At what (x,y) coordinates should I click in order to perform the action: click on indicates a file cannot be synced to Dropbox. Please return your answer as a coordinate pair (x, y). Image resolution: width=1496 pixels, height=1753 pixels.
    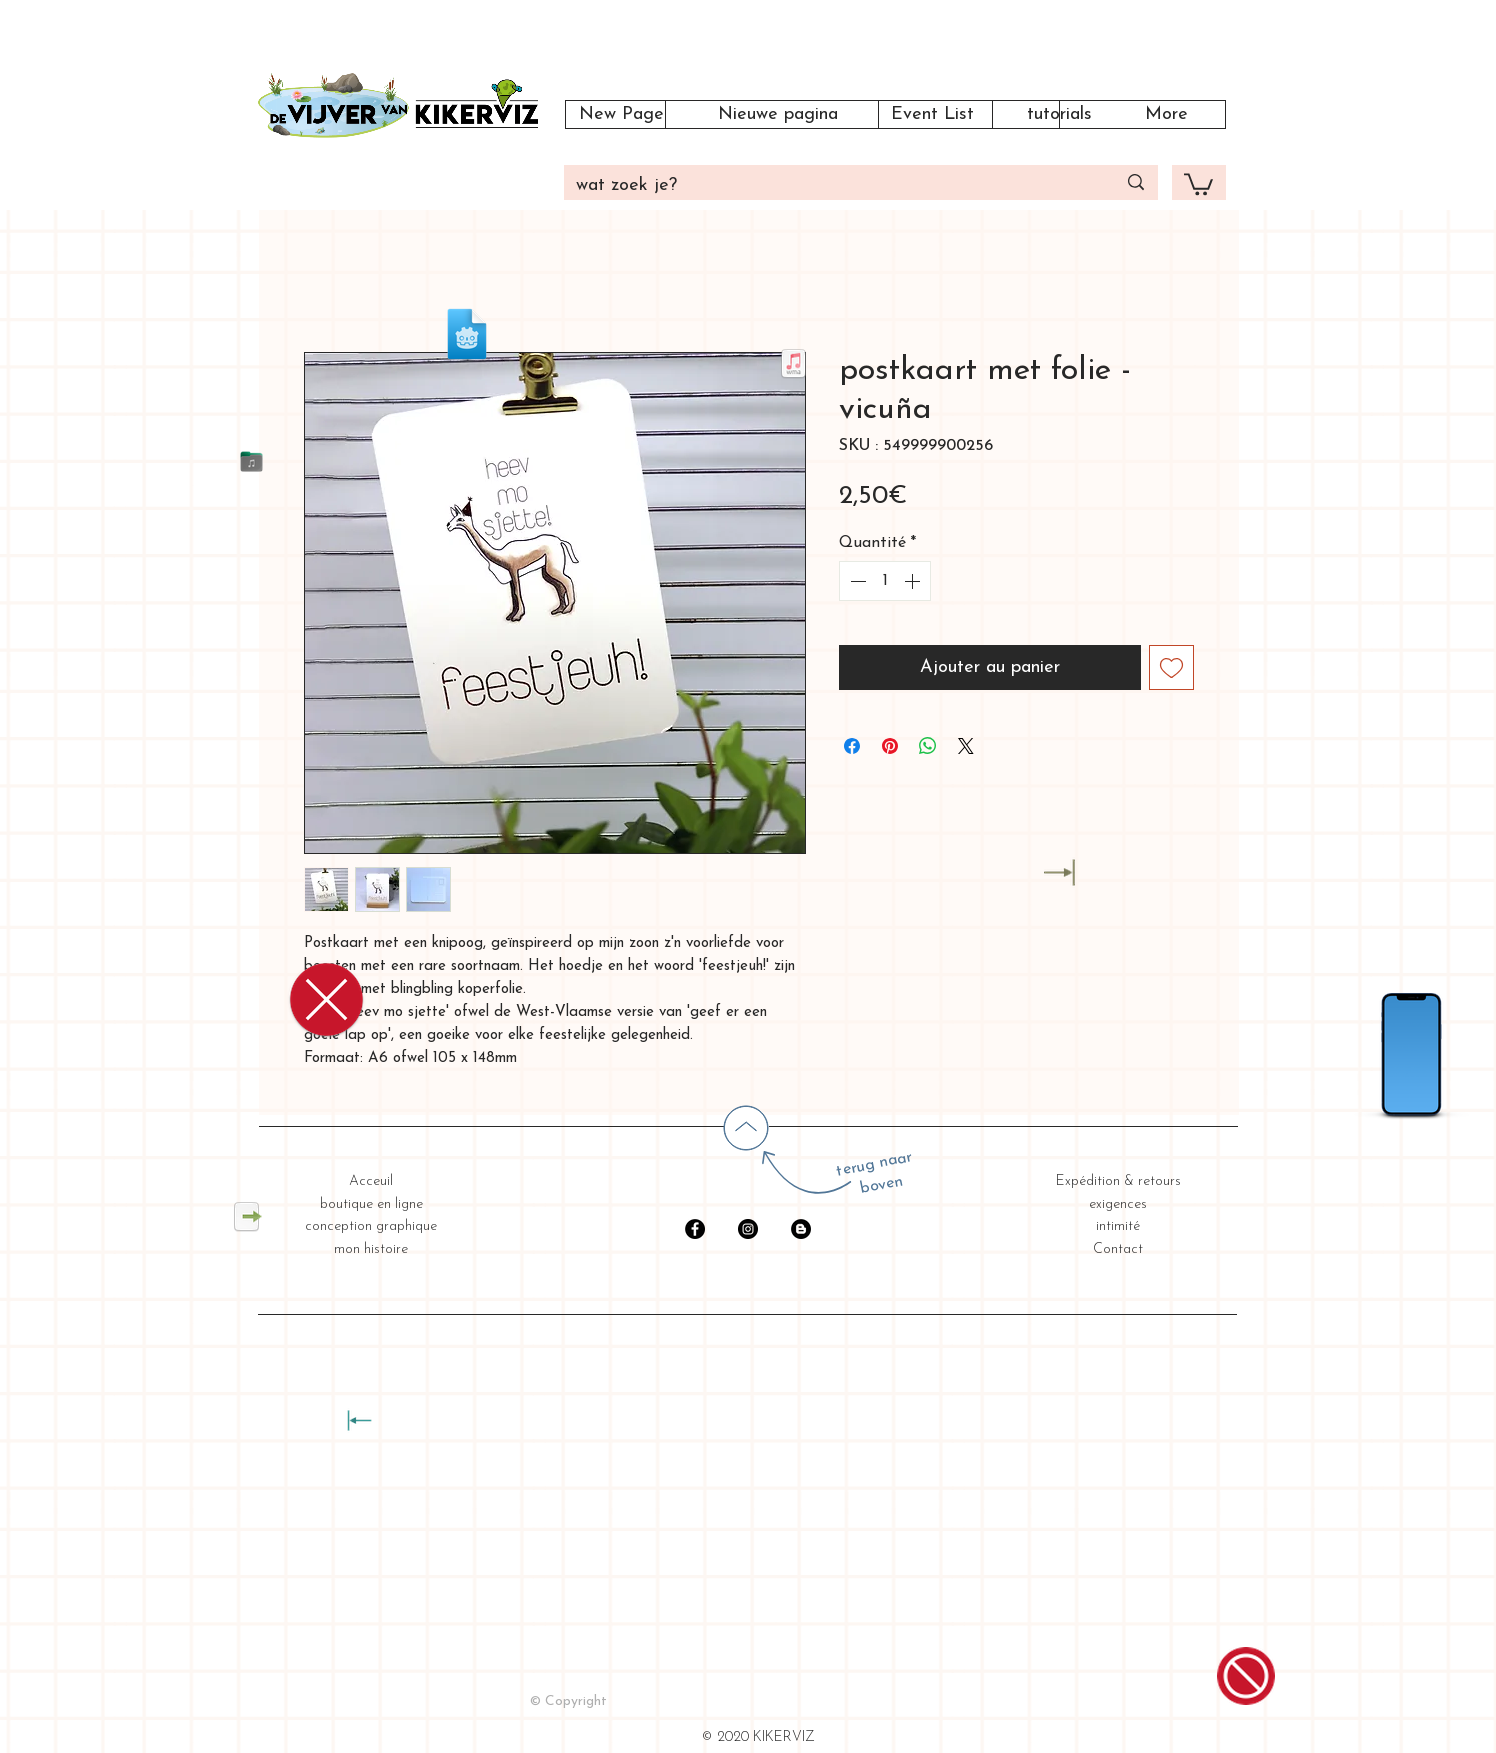
    Looking at the image, I should click on (326, 999).